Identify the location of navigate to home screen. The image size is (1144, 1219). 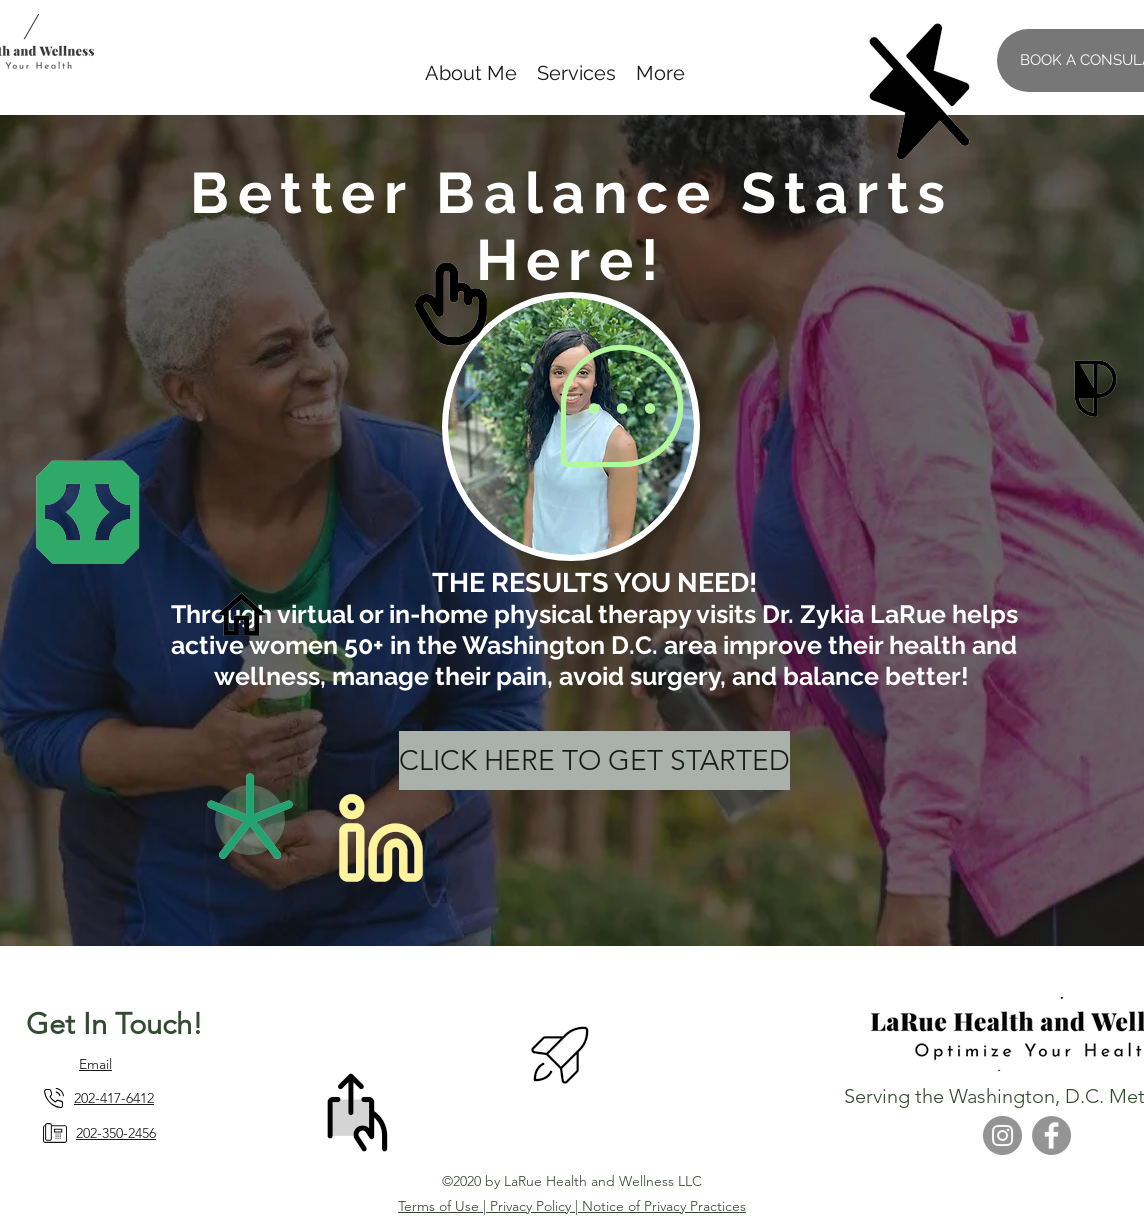
(241, 615).